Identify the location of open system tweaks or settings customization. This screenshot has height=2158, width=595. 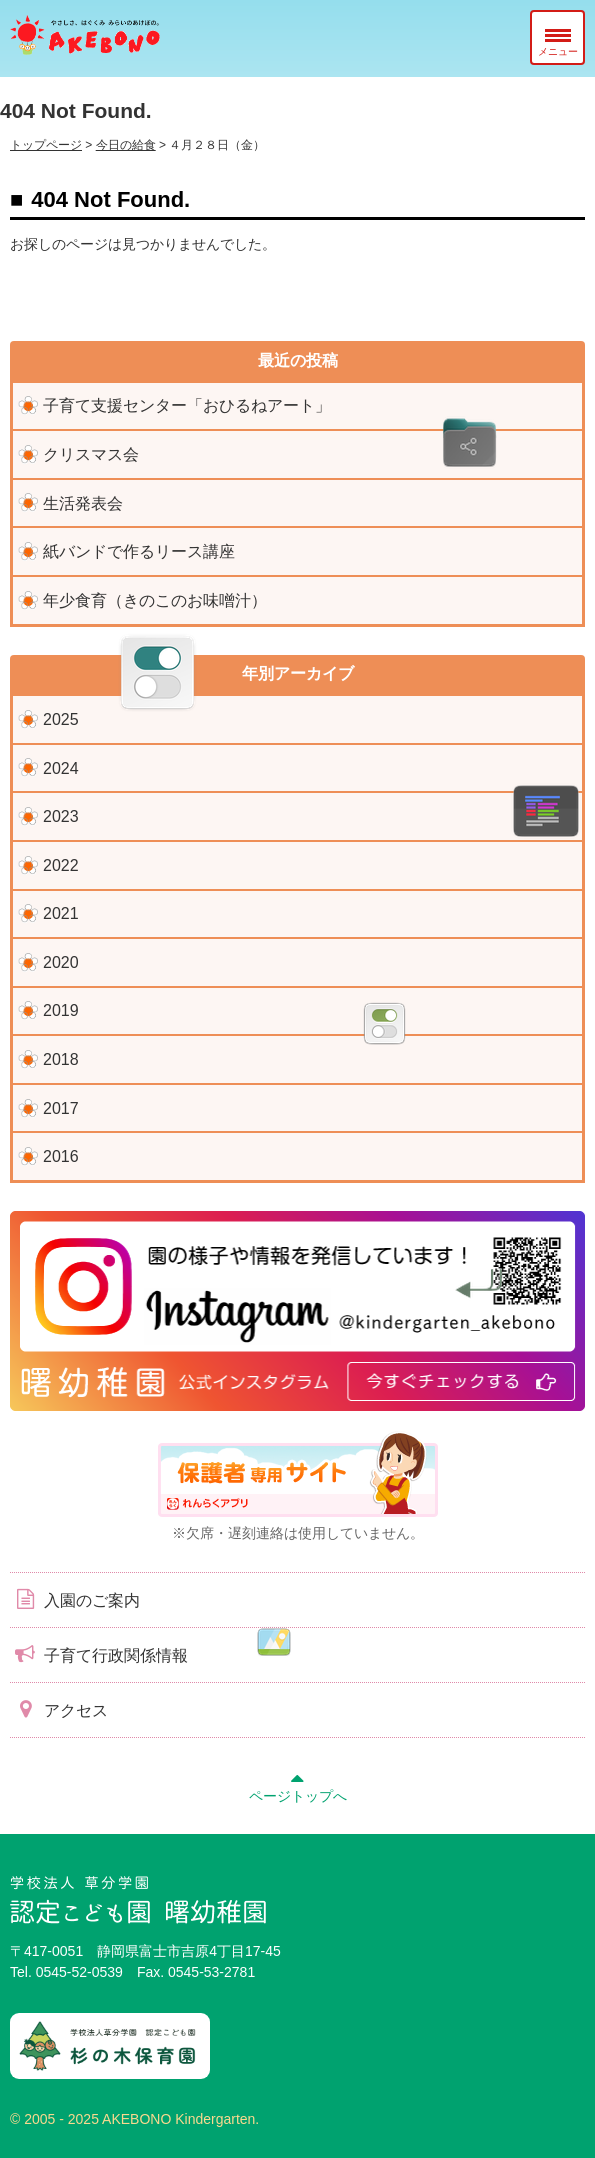
(384, 1023).